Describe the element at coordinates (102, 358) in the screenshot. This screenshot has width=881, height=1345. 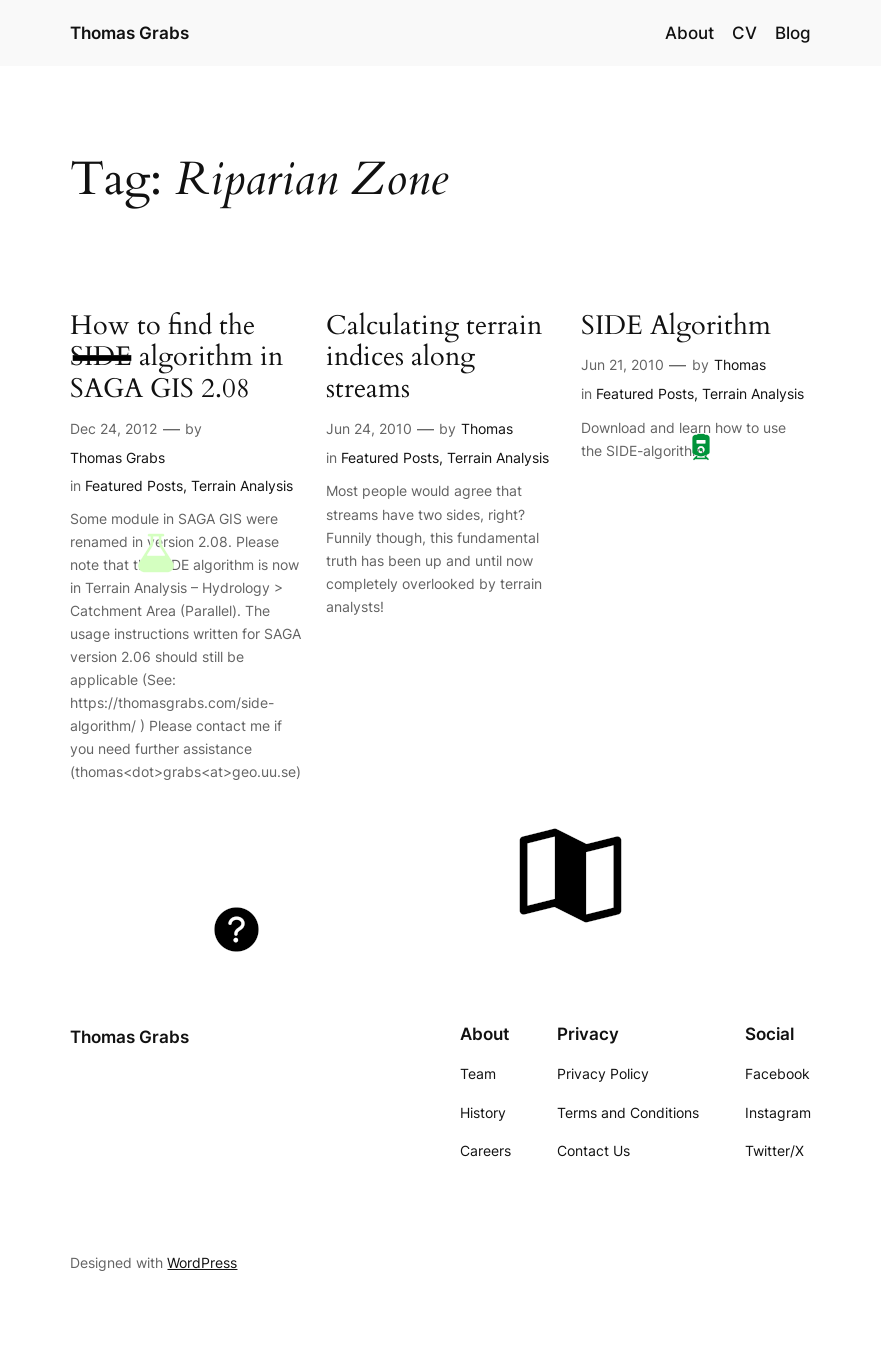
I see `remove an item from a list` at that location.